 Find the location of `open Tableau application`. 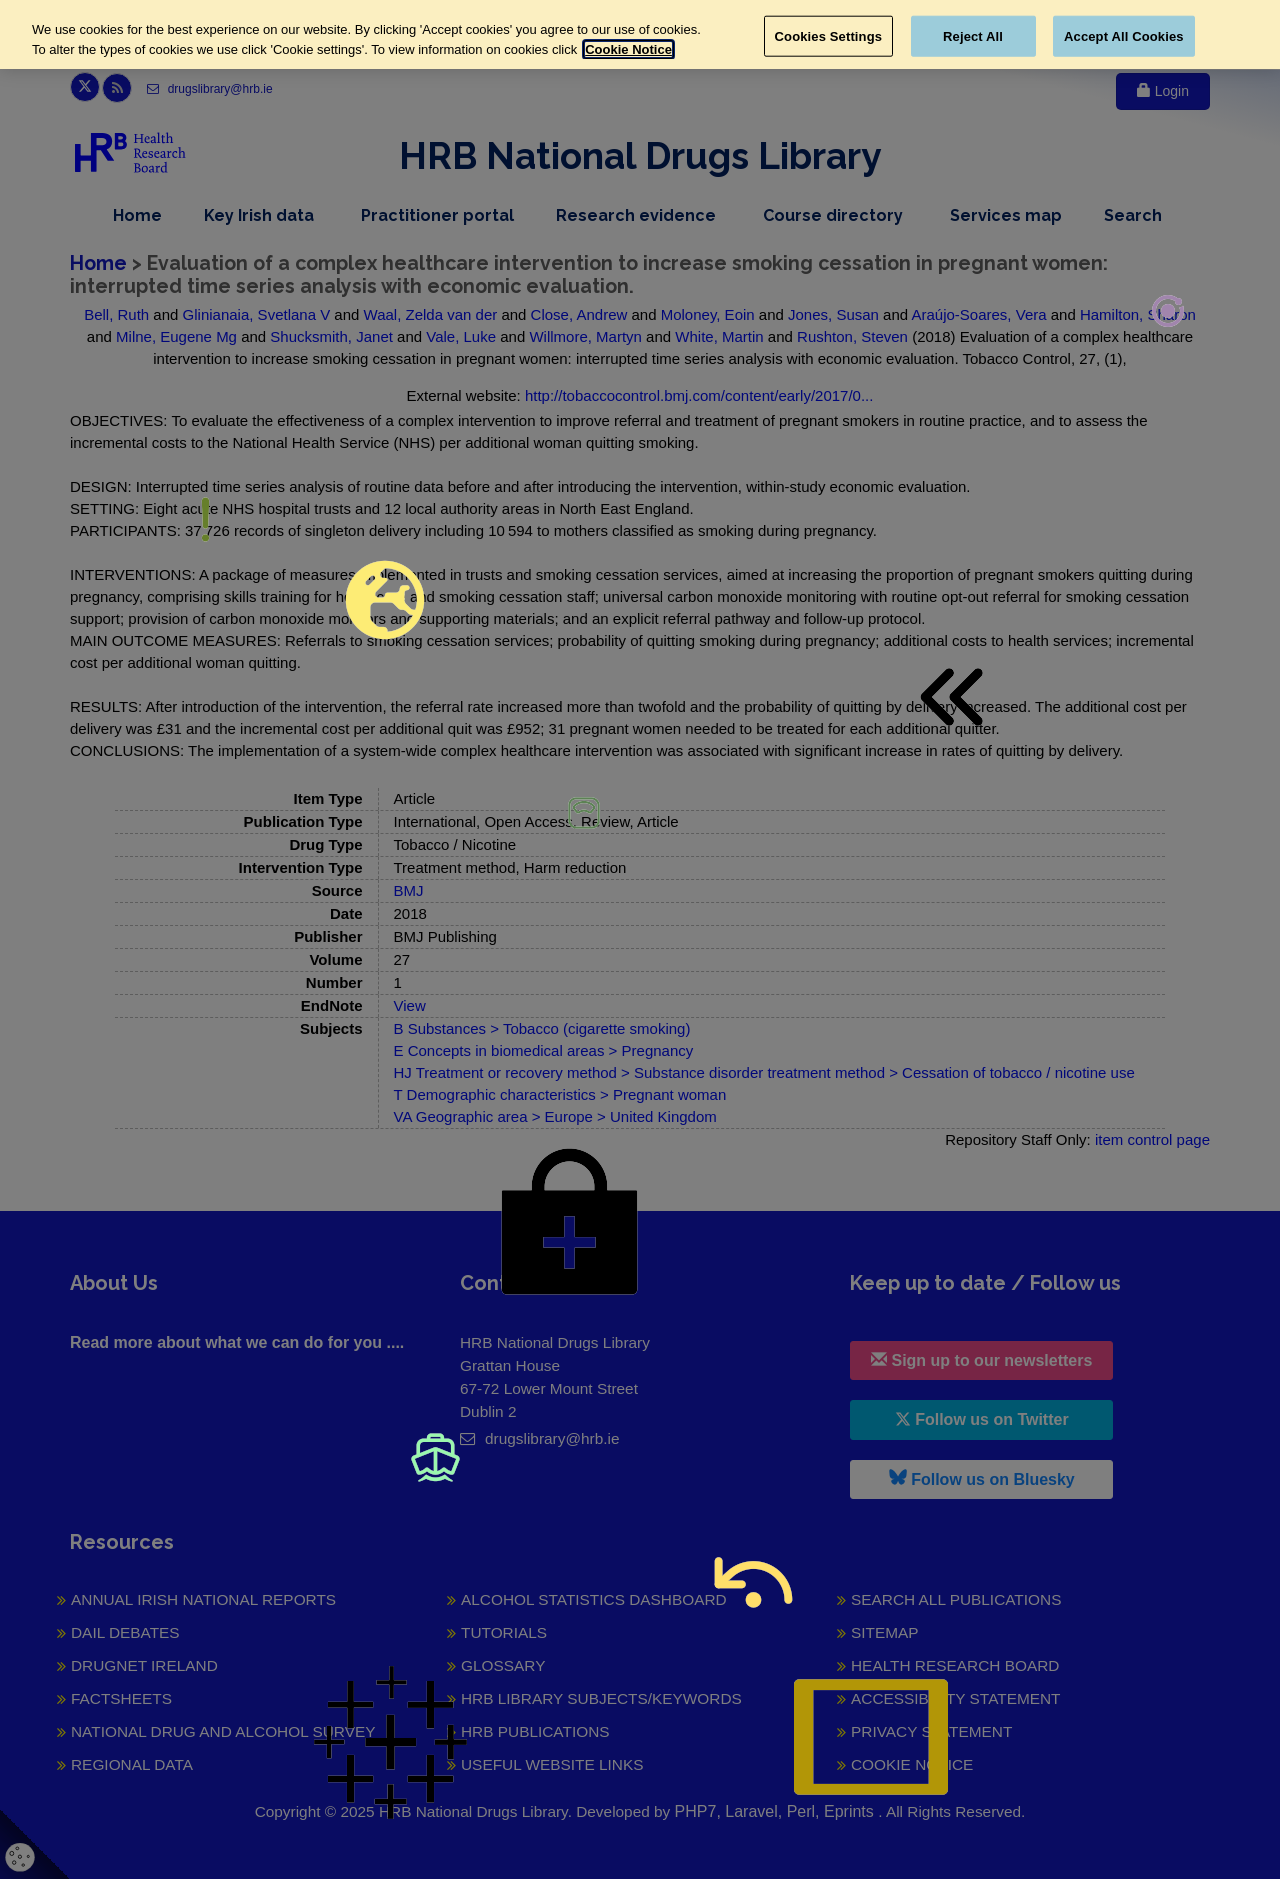

open Tableau application is located at coordinates (390, 1742).